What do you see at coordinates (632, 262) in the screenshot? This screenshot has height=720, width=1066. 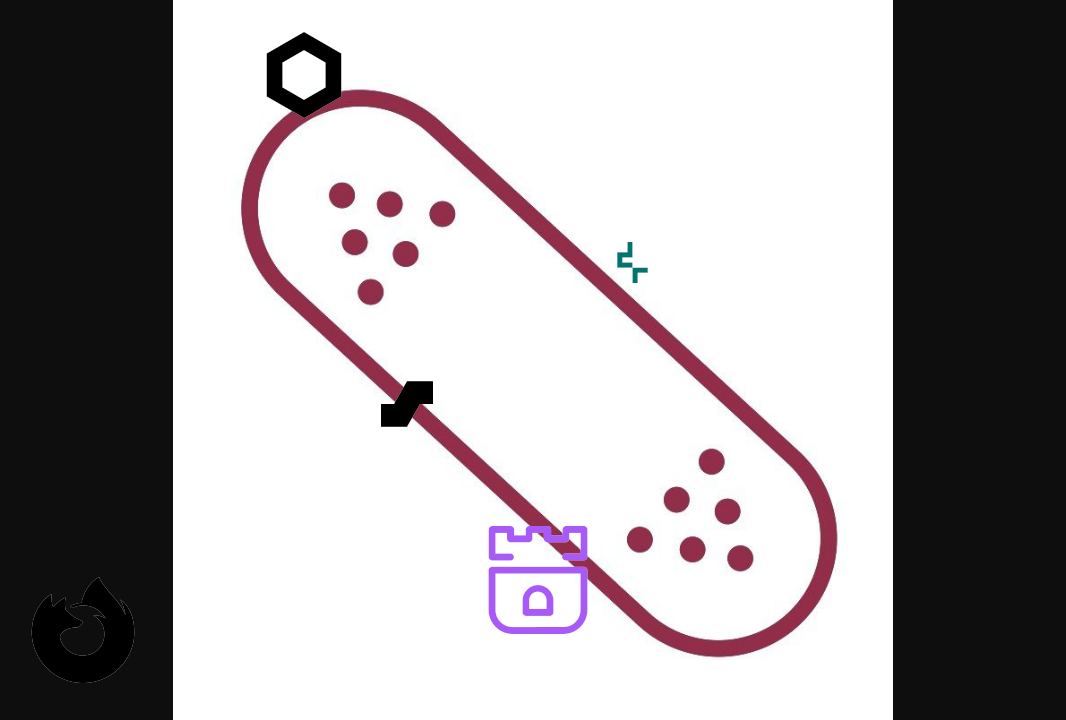 I see `deepcool brand logo` at bounding box center [632, 262].